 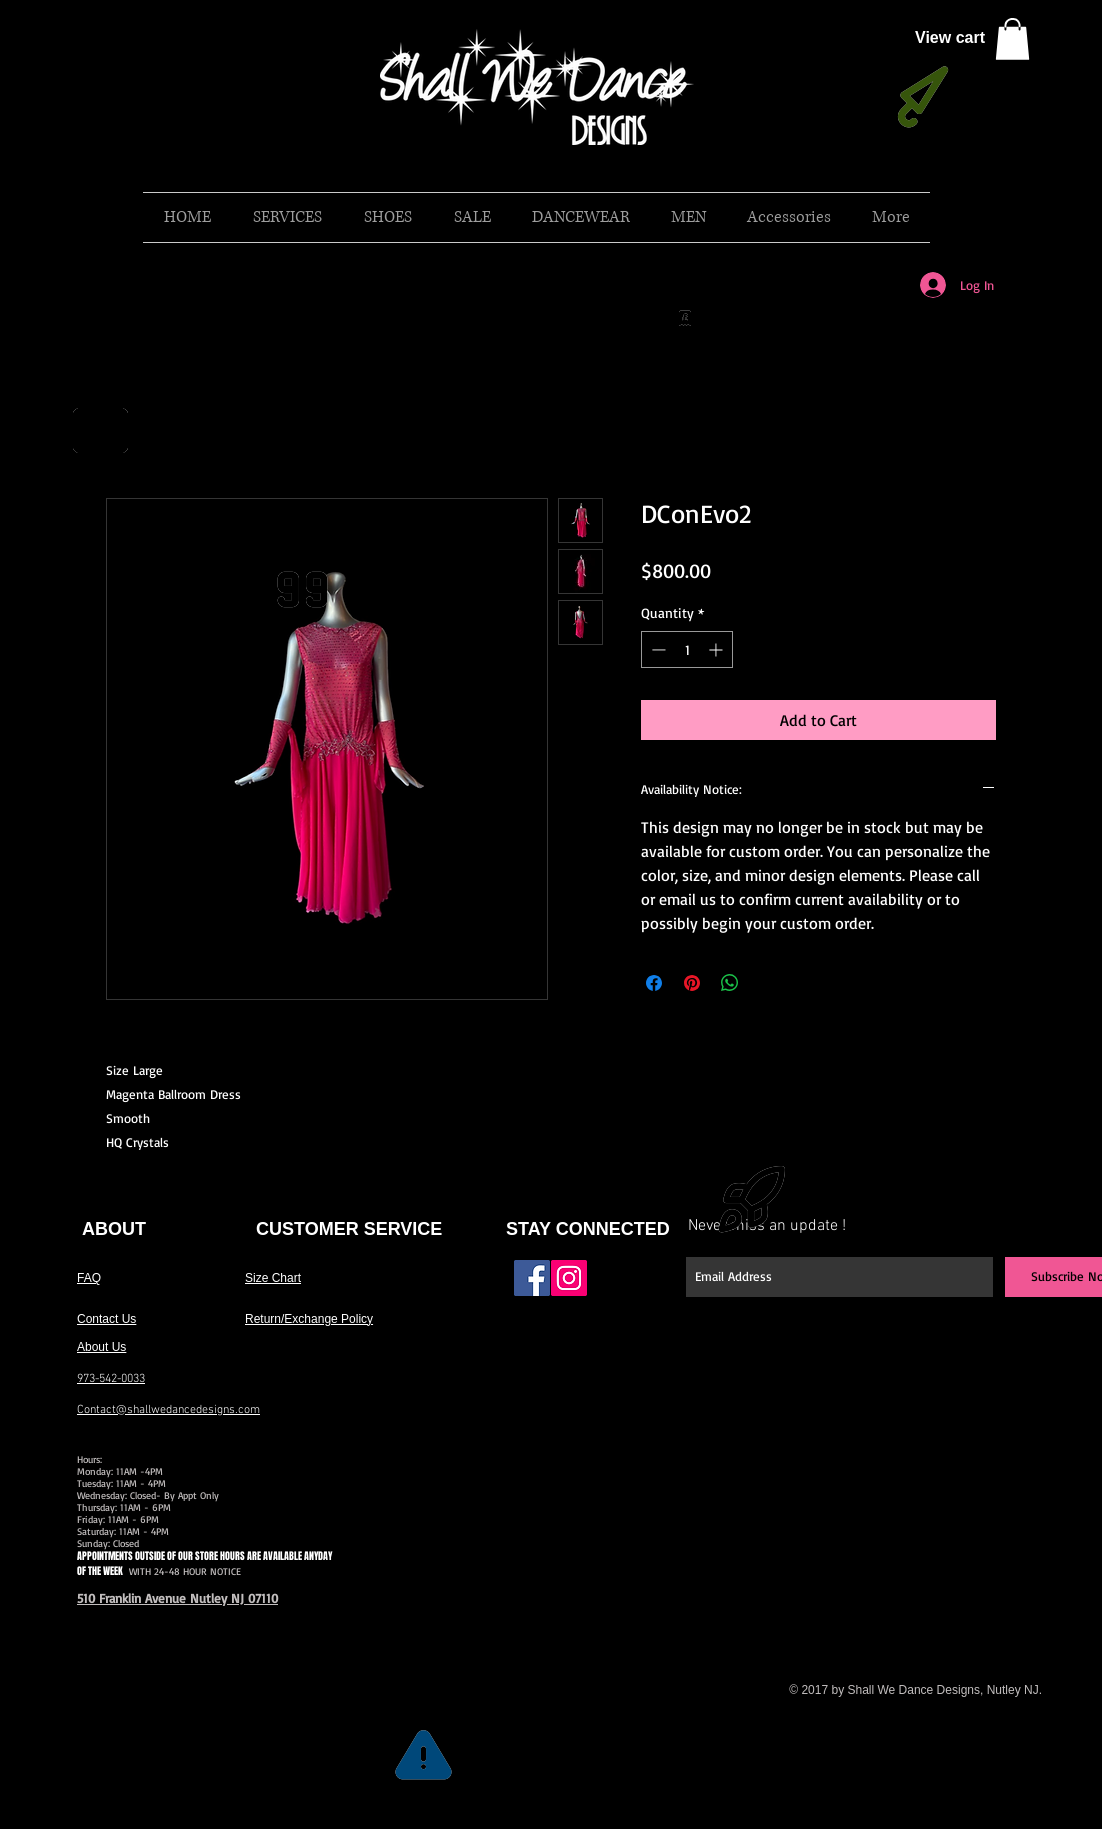 I want to click on indicates a warning or caution state, so click(x=423, y=1756).